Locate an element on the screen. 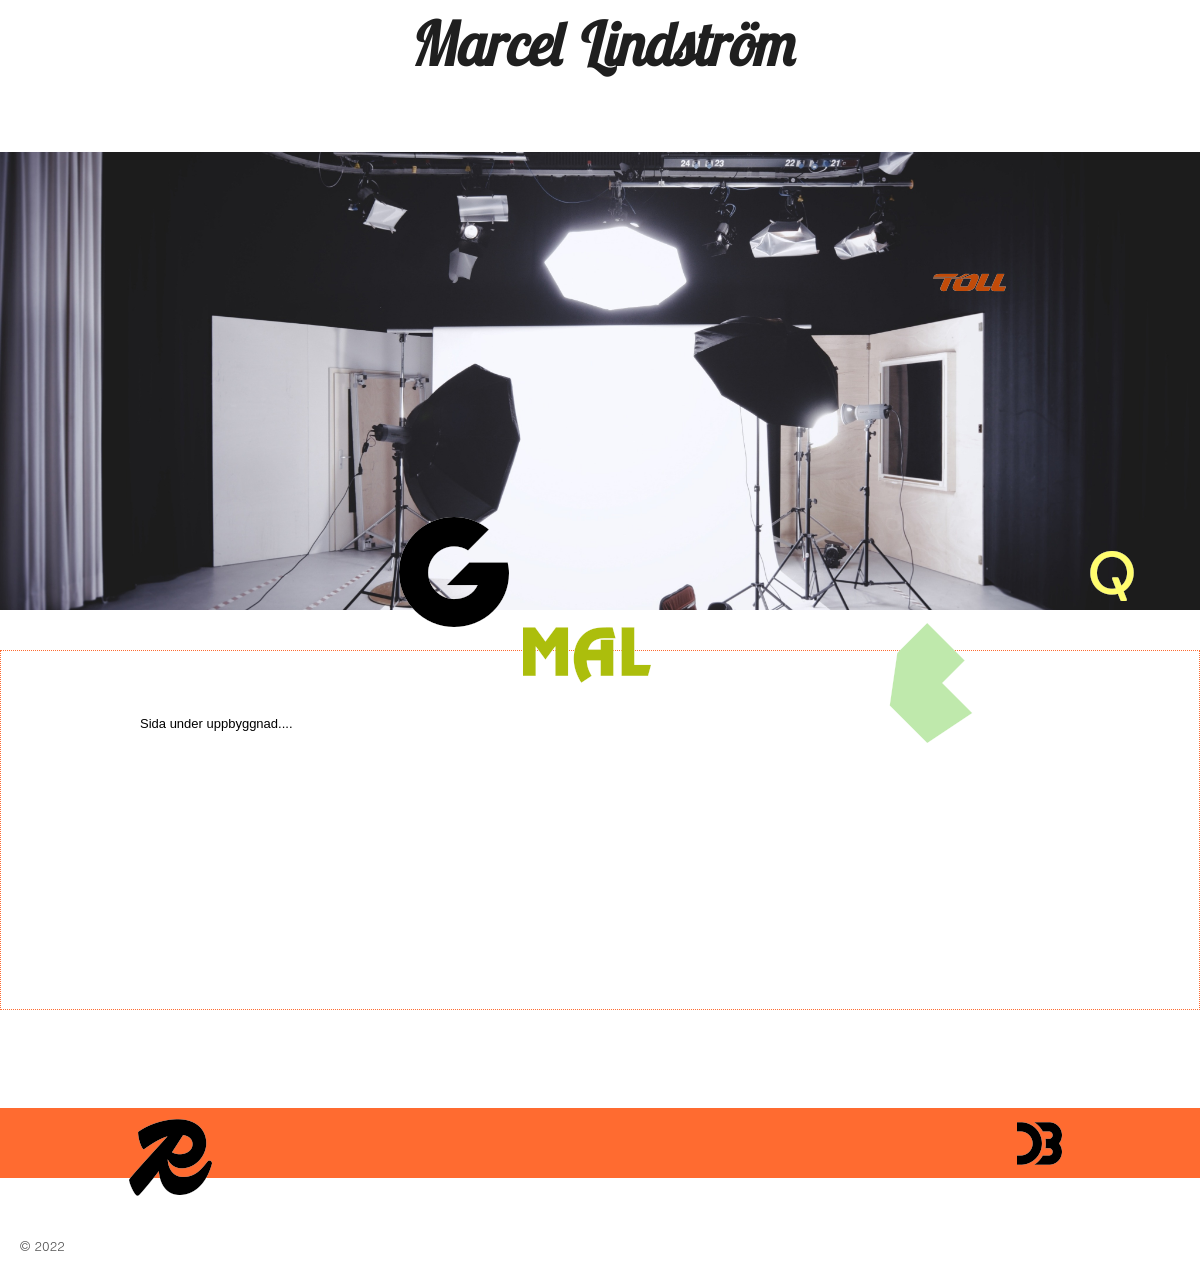  bulma CSS framework logo is located at coordinates (931, 683).